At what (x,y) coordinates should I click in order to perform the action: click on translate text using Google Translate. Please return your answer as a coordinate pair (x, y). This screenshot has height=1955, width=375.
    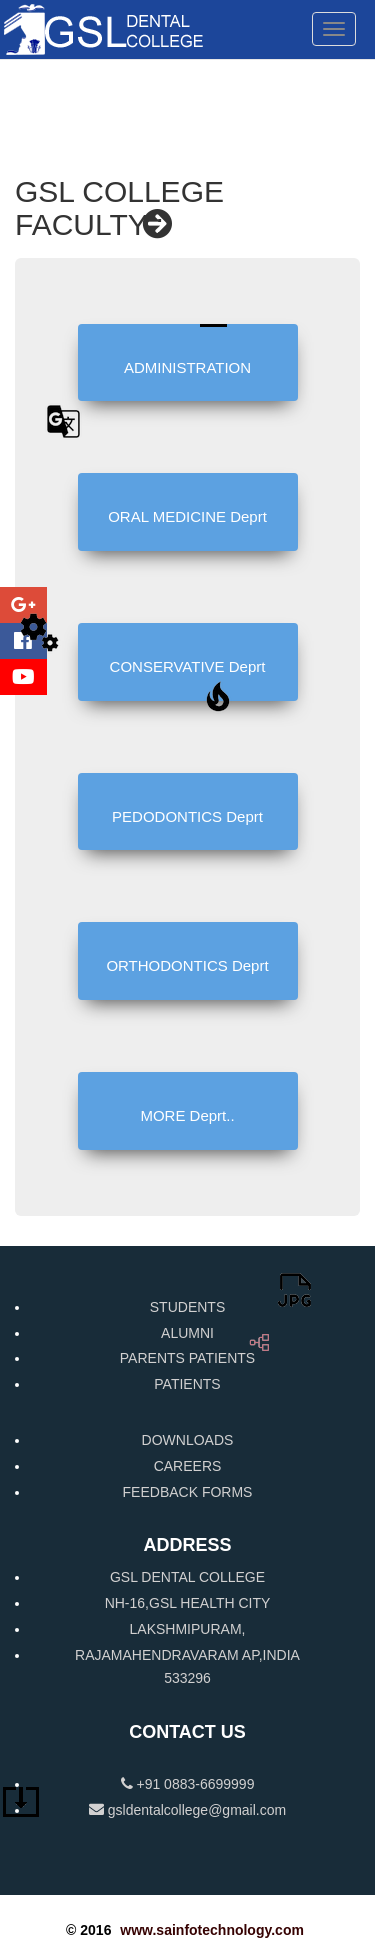
    Looking at the image, I should click on (63, 421).